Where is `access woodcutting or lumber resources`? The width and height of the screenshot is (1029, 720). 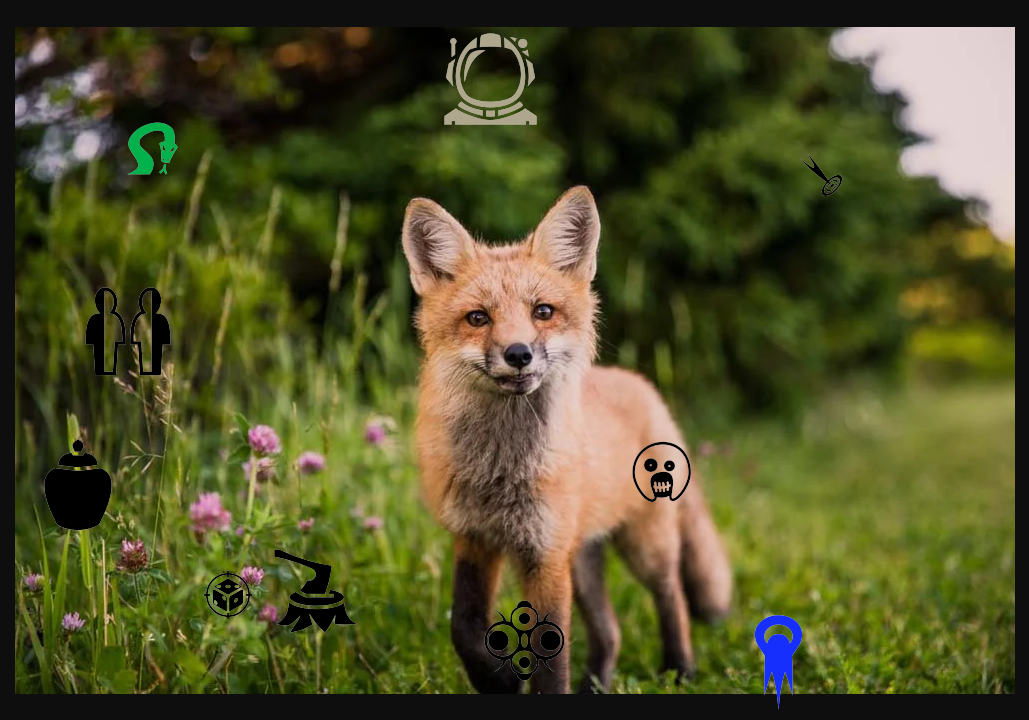
access woodcutting or lumber resources is located at coordinates (316, 591).